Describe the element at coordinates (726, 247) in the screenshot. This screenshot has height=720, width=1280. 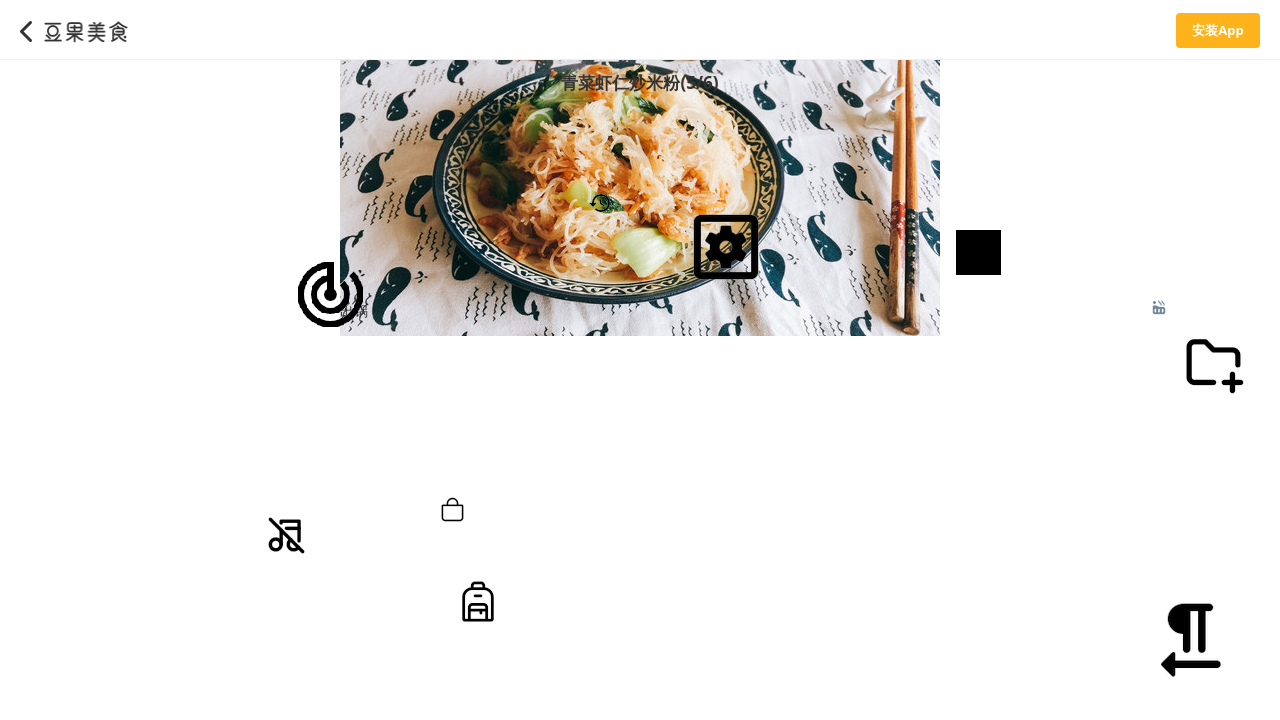
I see `access application settings` at that location.